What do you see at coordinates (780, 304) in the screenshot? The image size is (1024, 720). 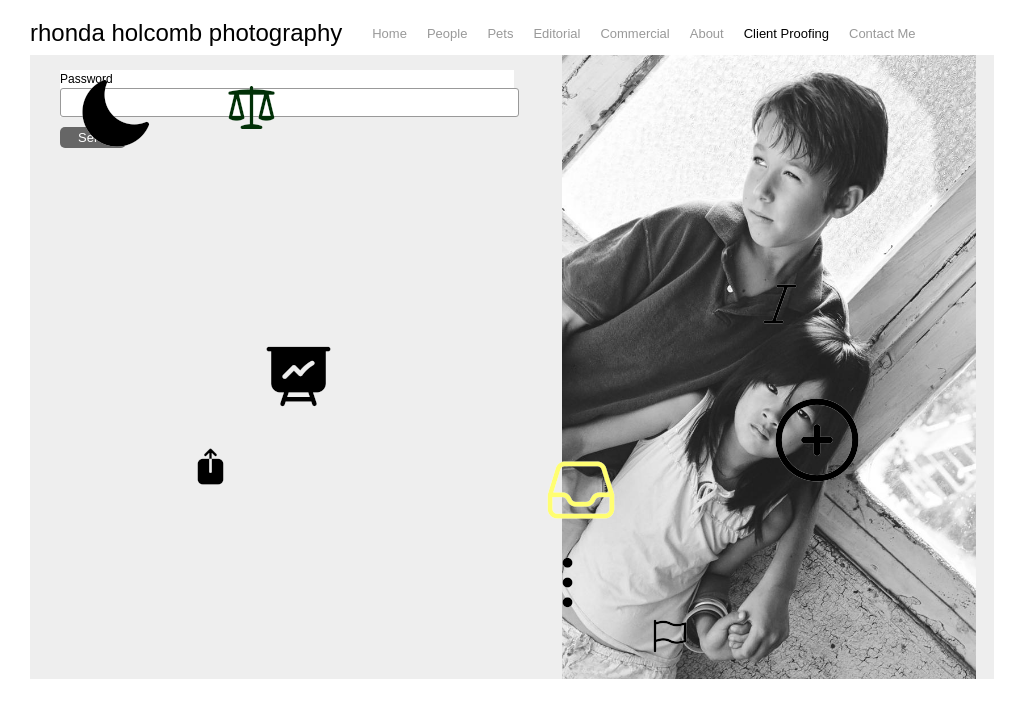 I see `apply italic formatting to selected text` at bounding box center [780, 304].